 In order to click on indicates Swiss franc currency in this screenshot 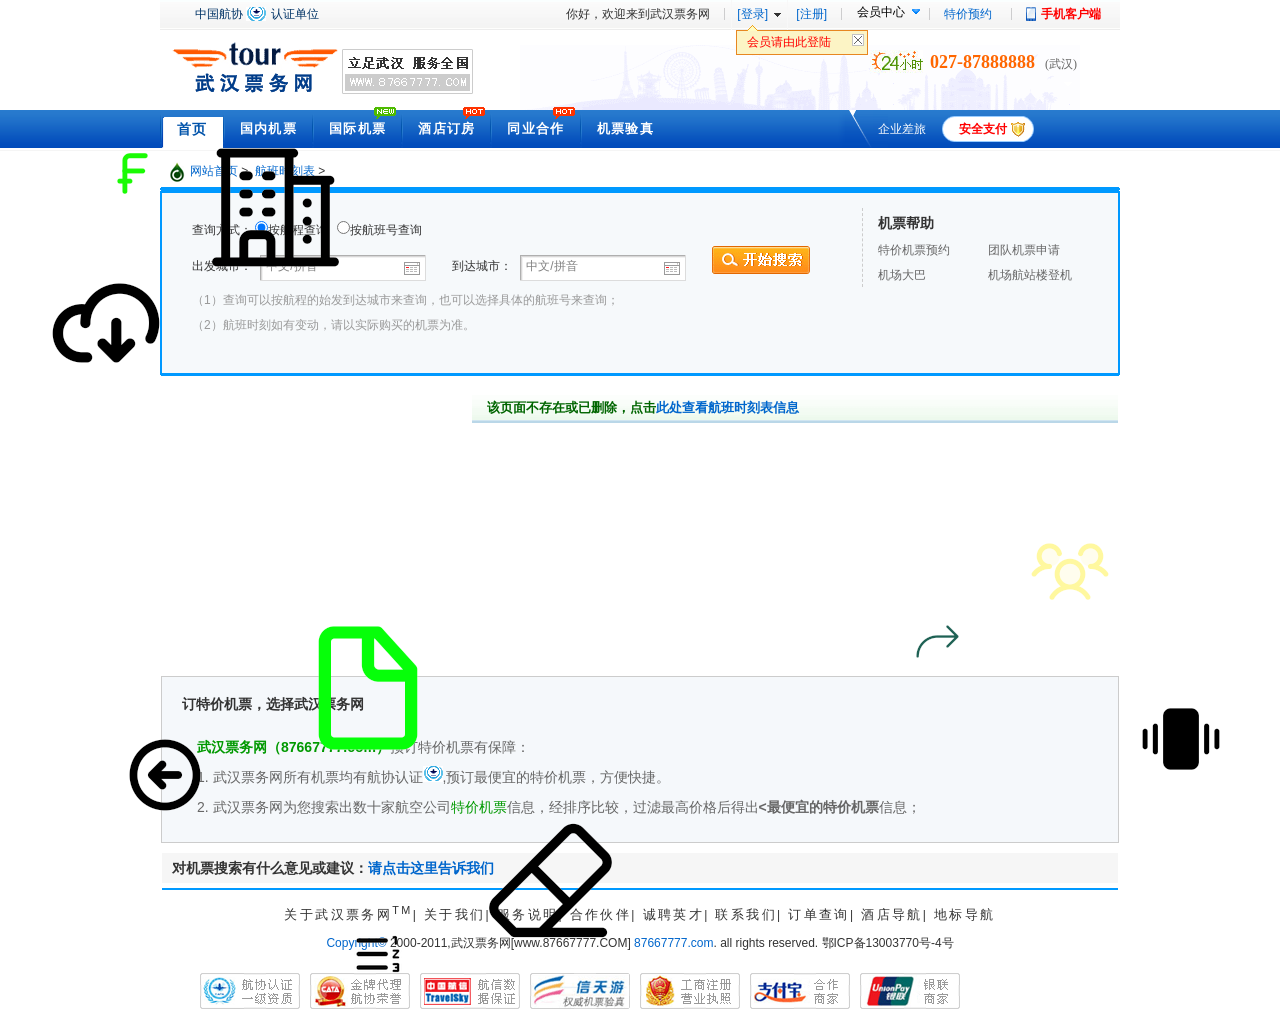, I will do `click(132, 173)`.